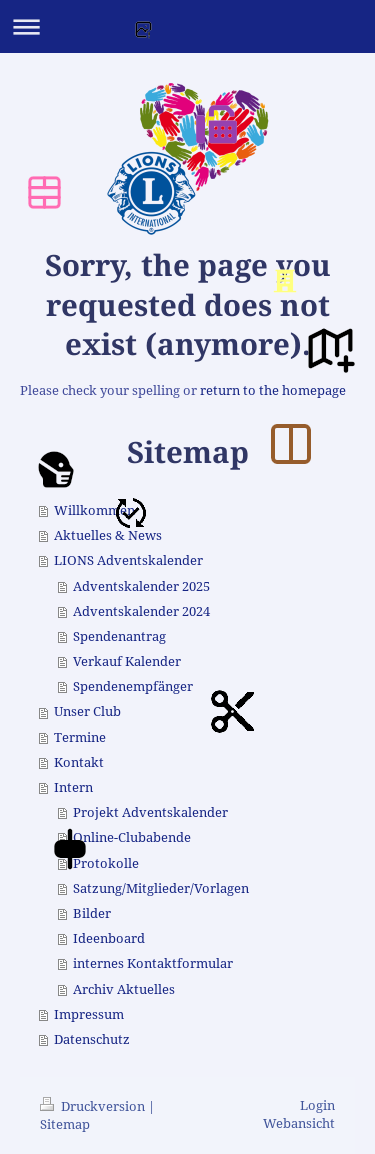 This screenshot has width=375, height=1154. I want to click on cut selected content to clipboard, so click(232, 711).